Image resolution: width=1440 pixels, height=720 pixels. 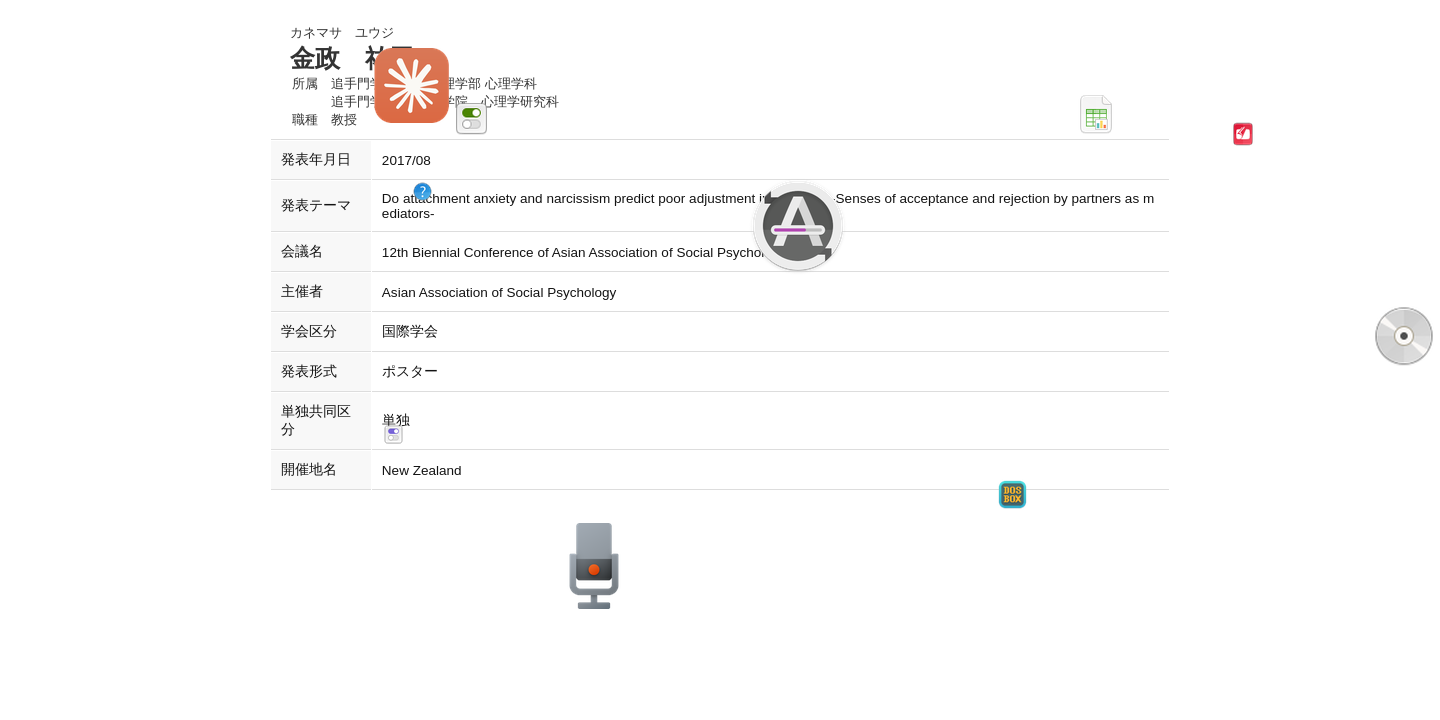 I want to click on open the software update manager, so click(x=798, y=226).